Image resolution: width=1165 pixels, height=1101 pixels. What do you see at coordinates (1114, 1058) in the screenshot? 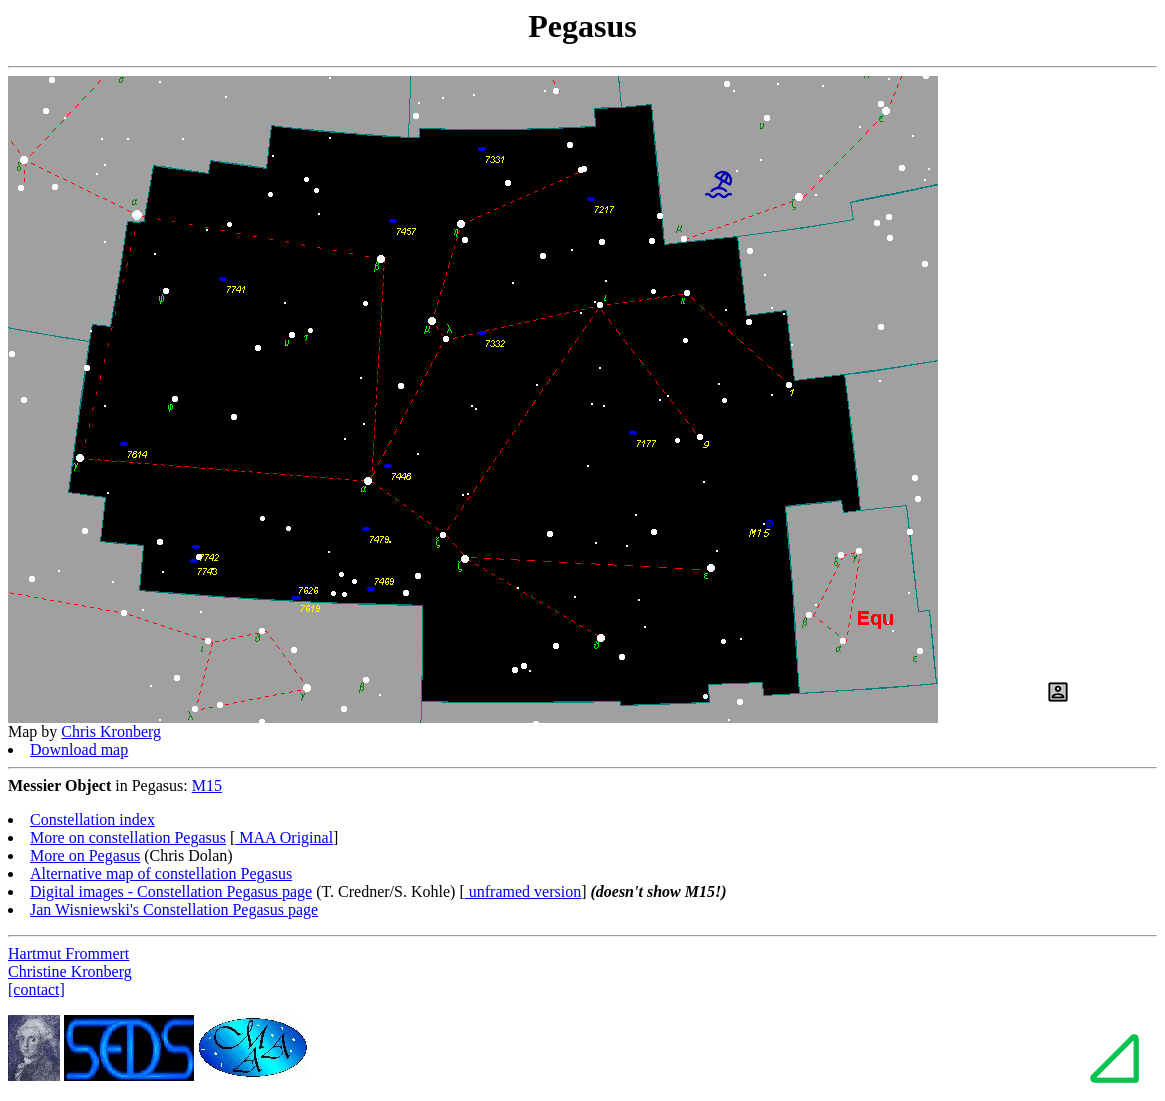
I see `indicates weak cellular signal strength` at bounding box center [1114, 1058].